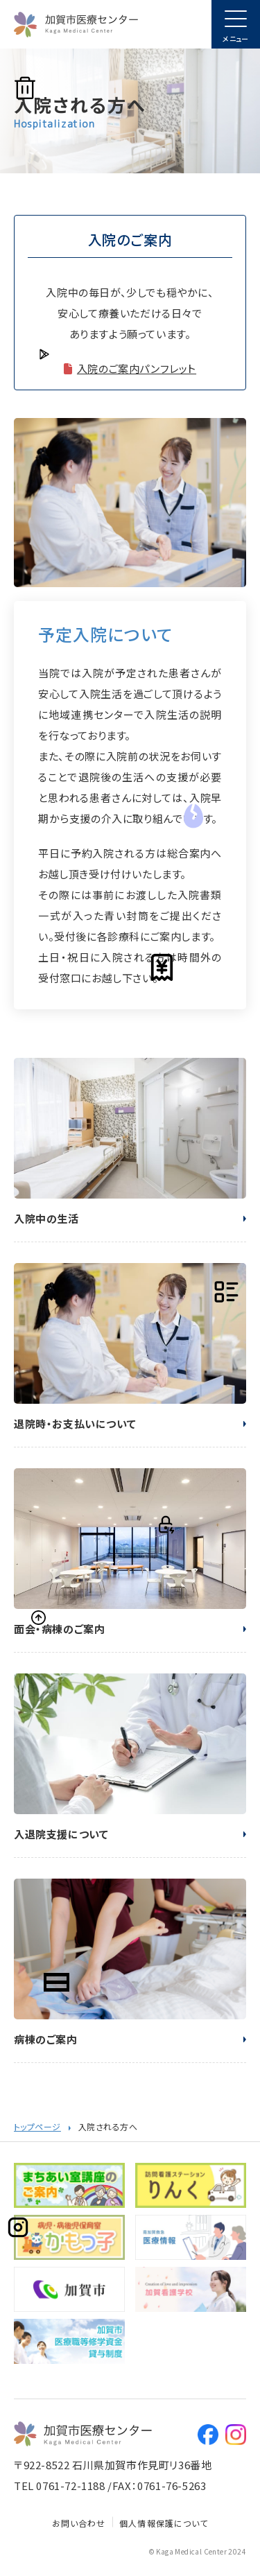  Describe the element at coordinates (44, 354) in the screenshot. I see `open google play store` at that location.